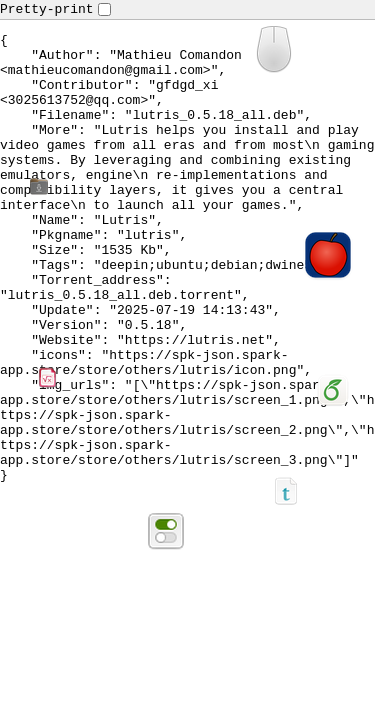  I want to click on mouse input device settings, so click(273, 49).